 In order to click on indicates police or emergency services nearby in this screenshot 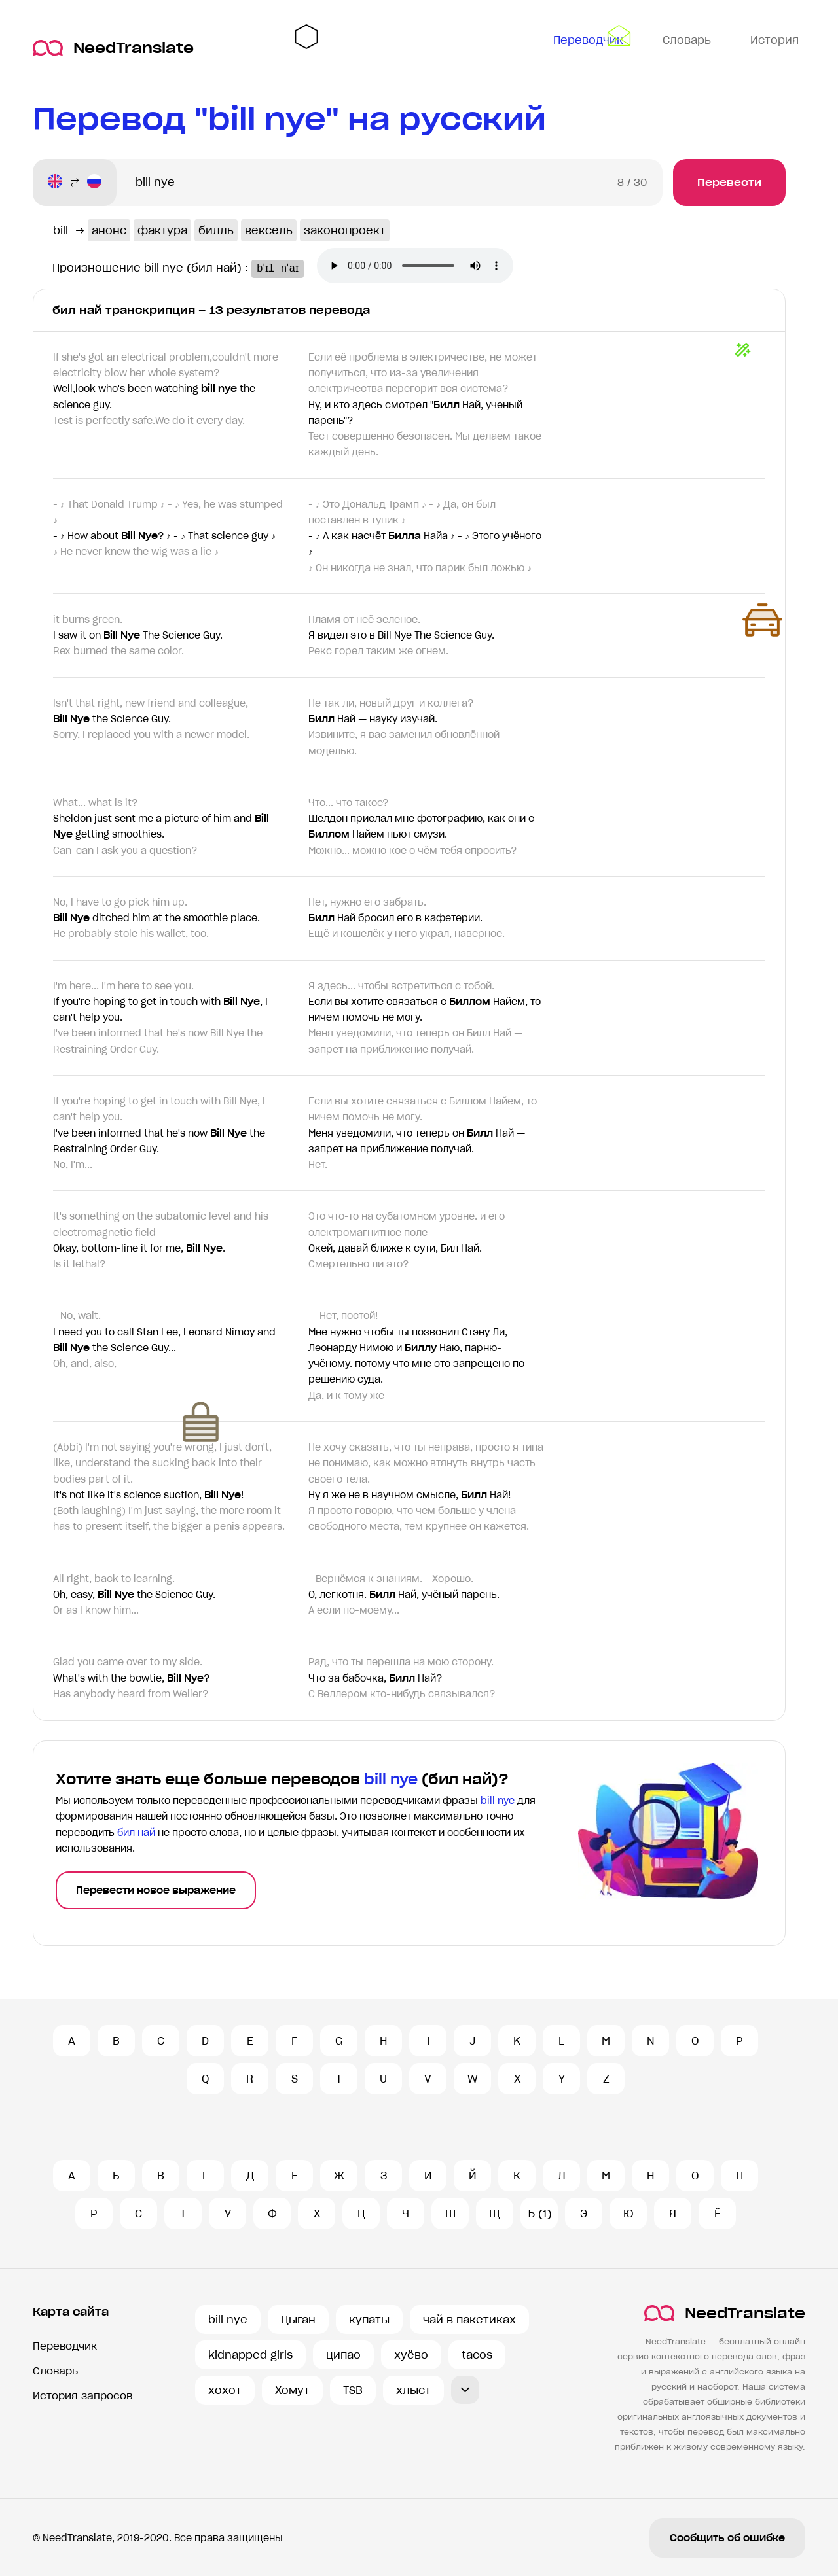, I will do `click(762, 622)`.